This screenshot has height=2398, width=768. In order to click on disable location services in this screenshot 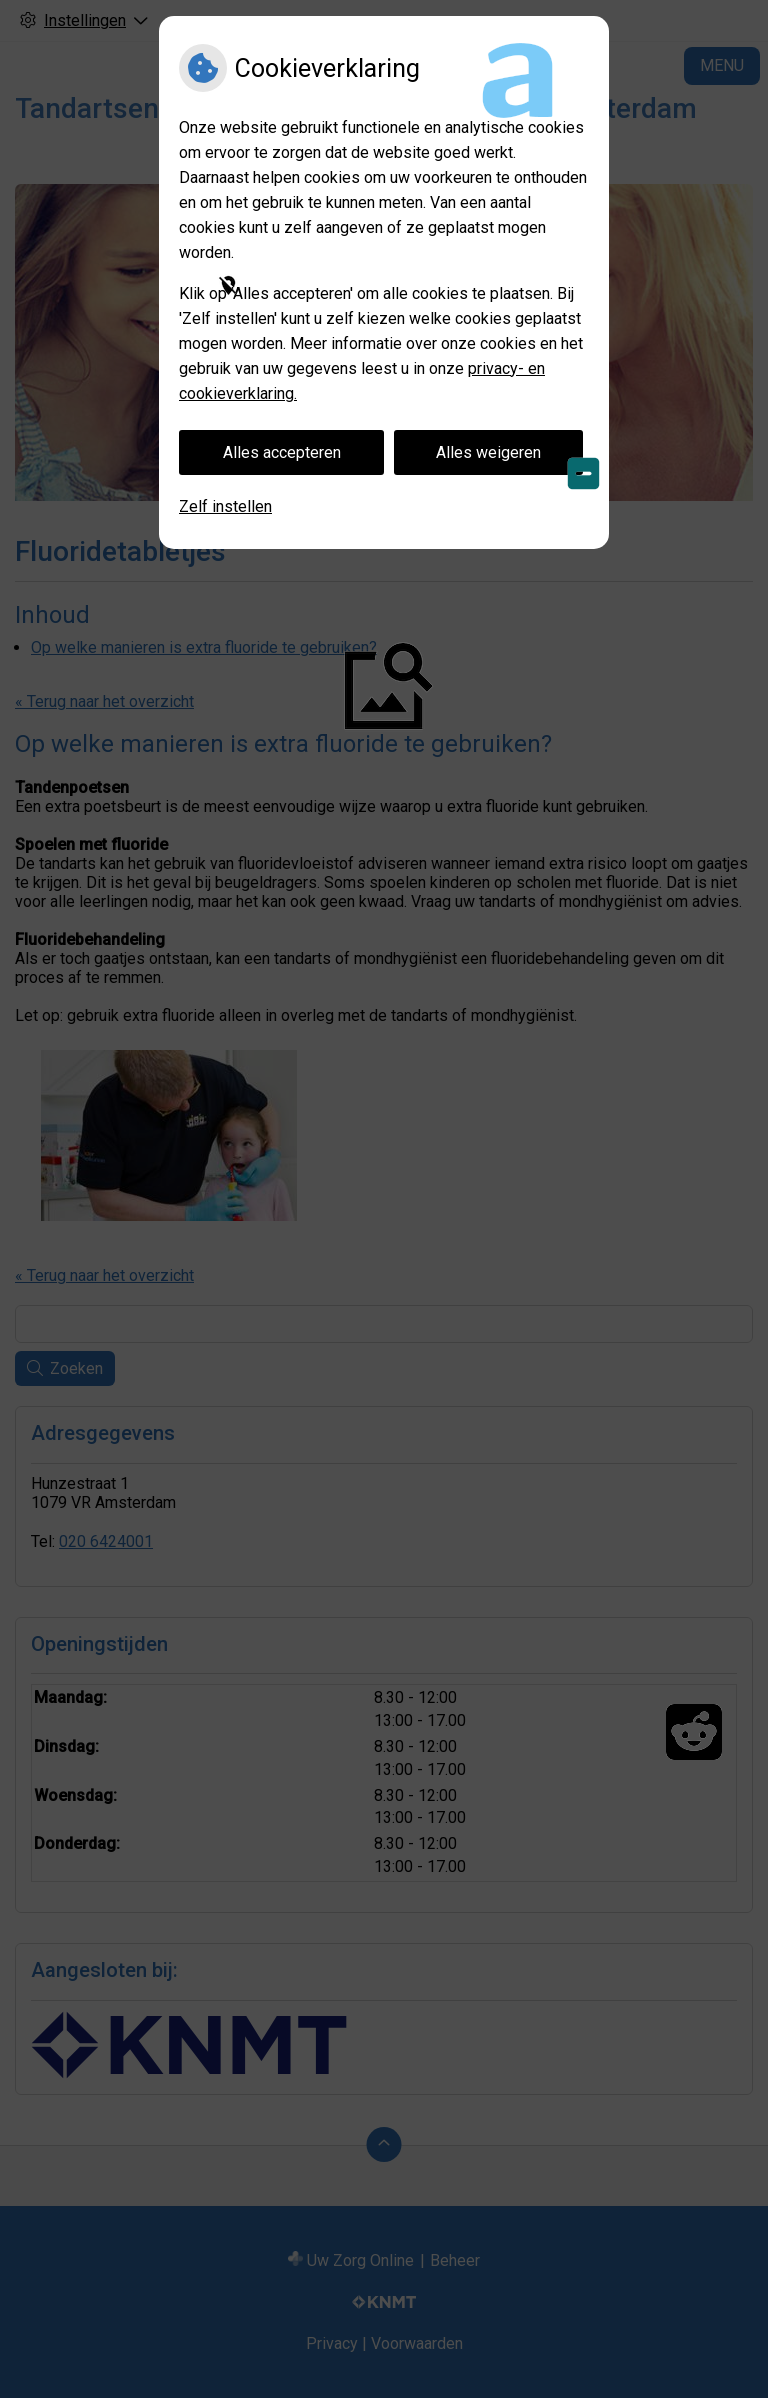, I will do `click(228, 285)`.